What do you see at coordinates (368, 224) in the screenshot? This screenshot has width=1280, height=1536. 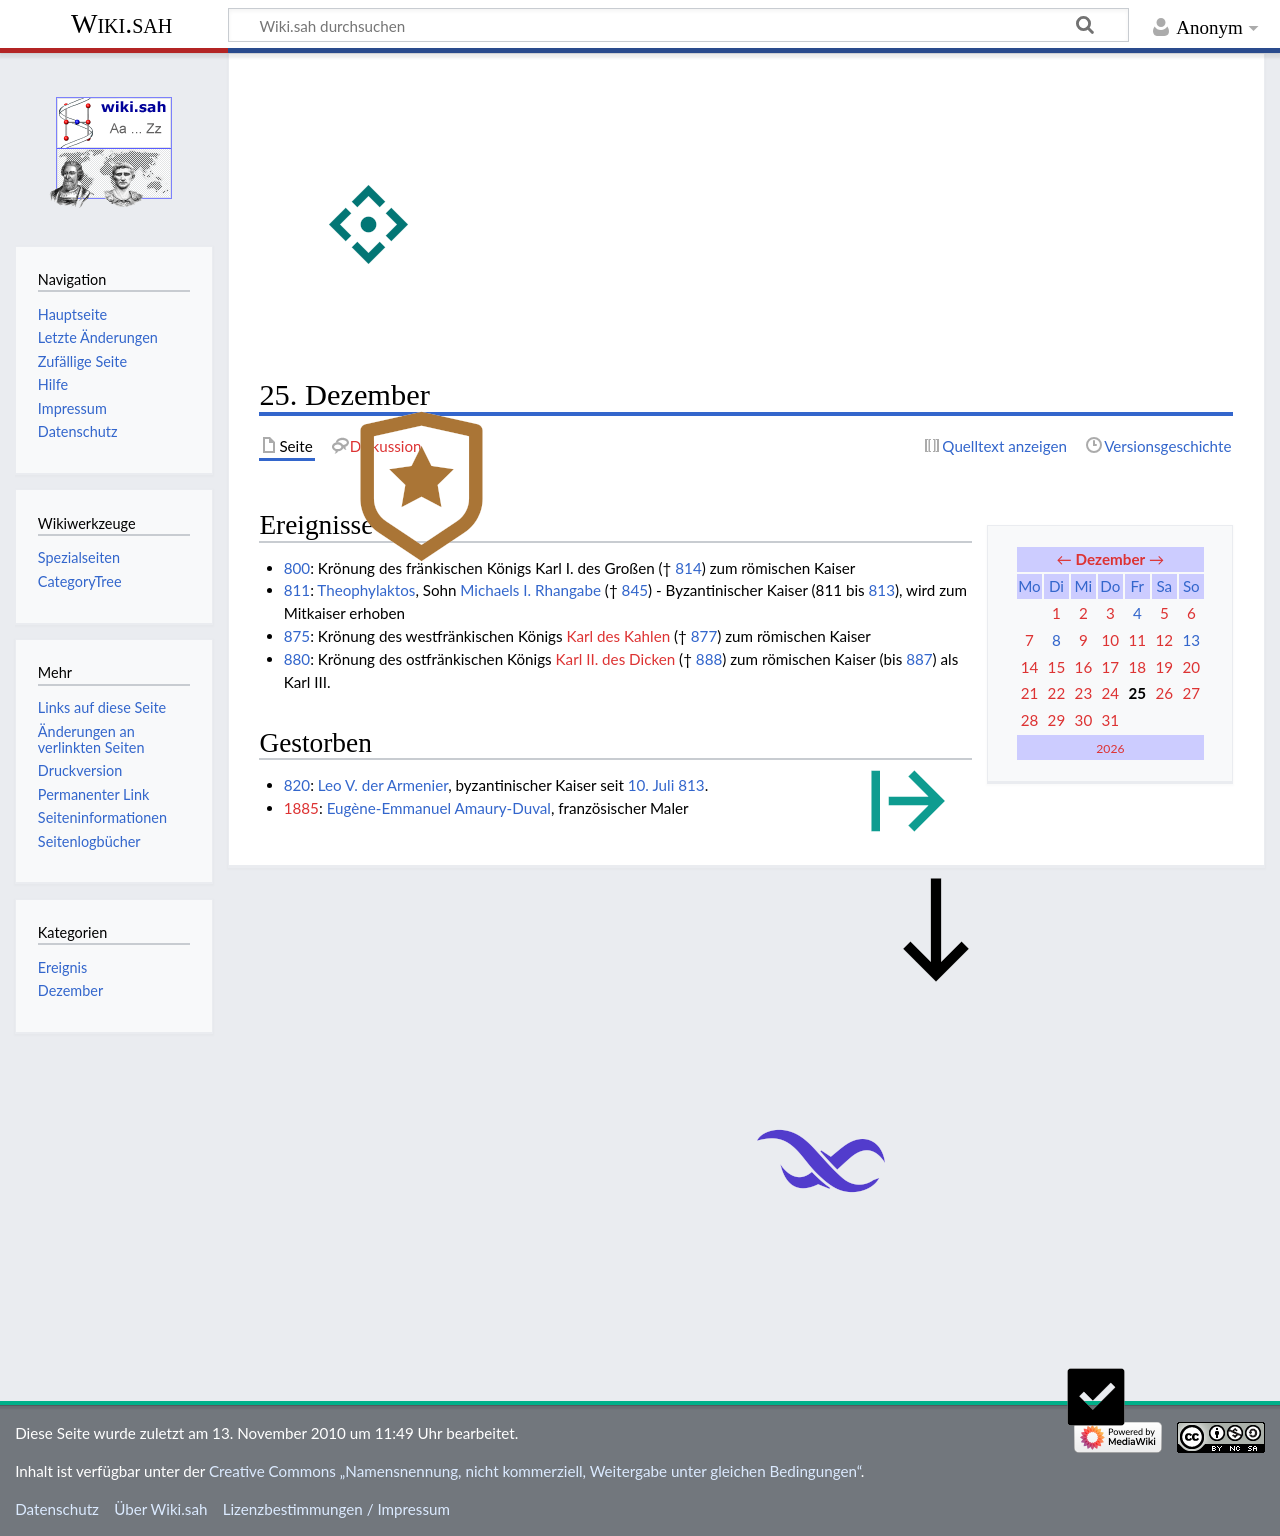 I see `drag to reposition this element` at bounding box center [368, 224].